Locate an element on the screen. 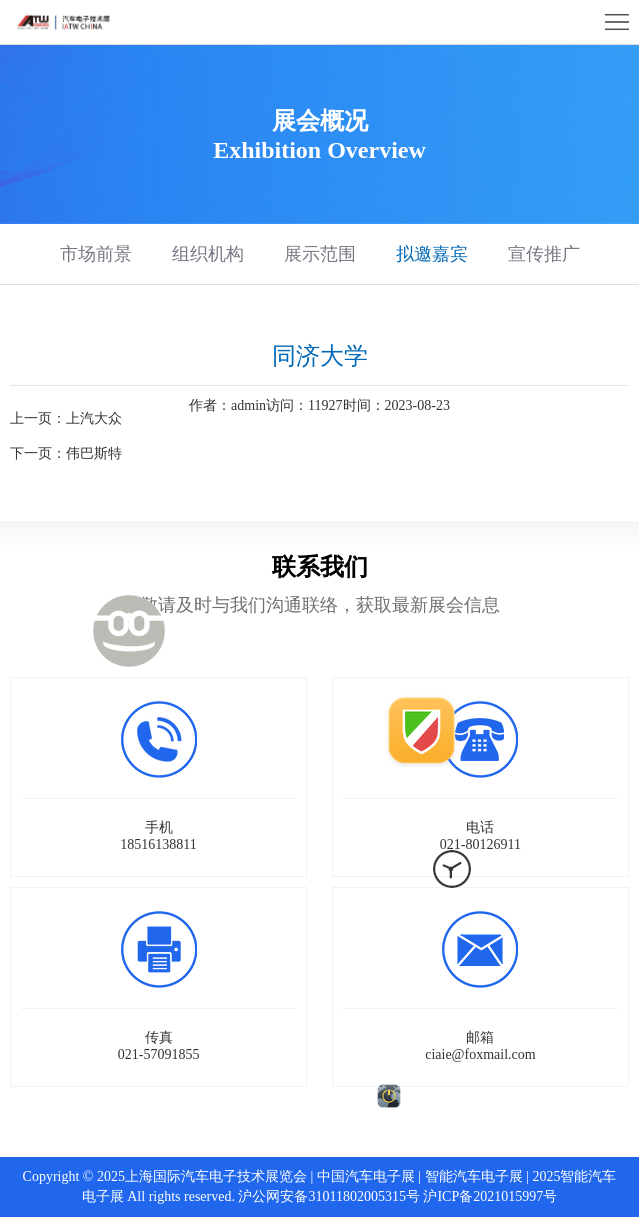  open the clock app is located at coordinates (452, 869).